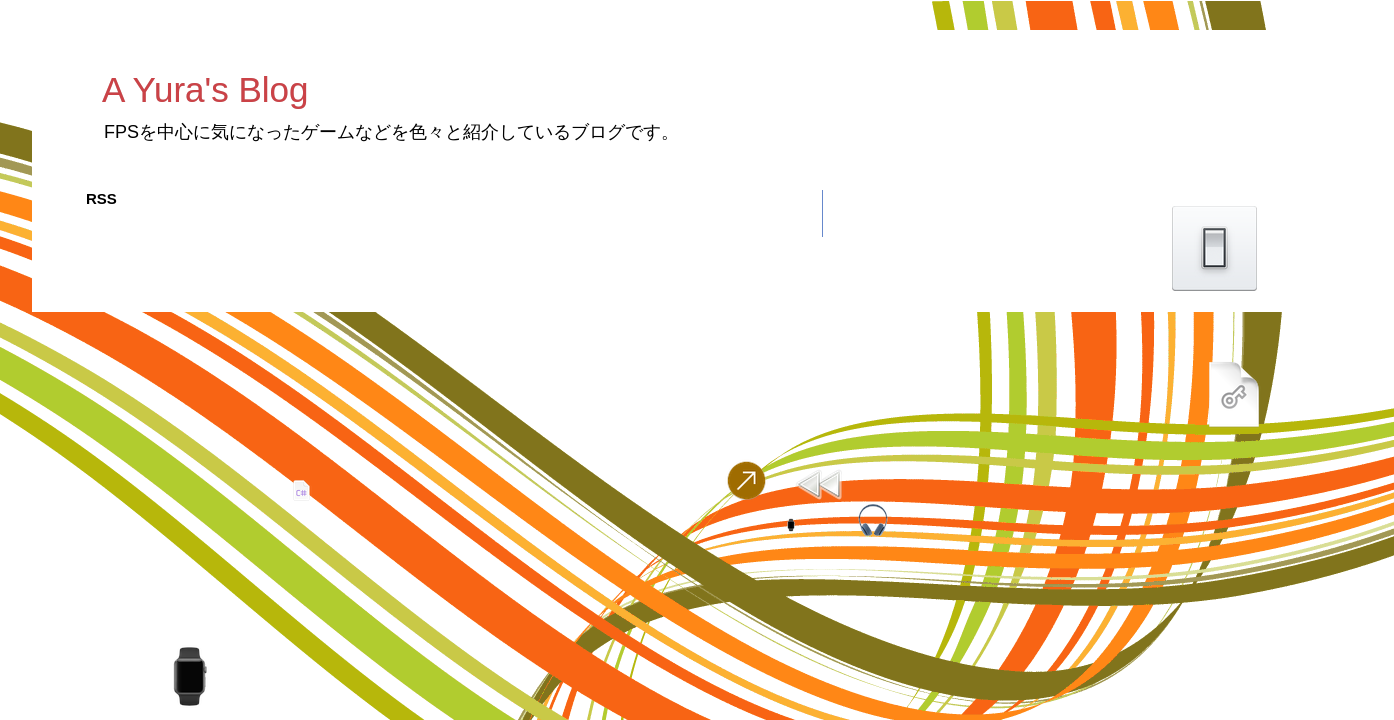  What do you see at coordinates (189, 676) in the screenshot?
I see `apple watch device icon` at bounding box center [189, 676].